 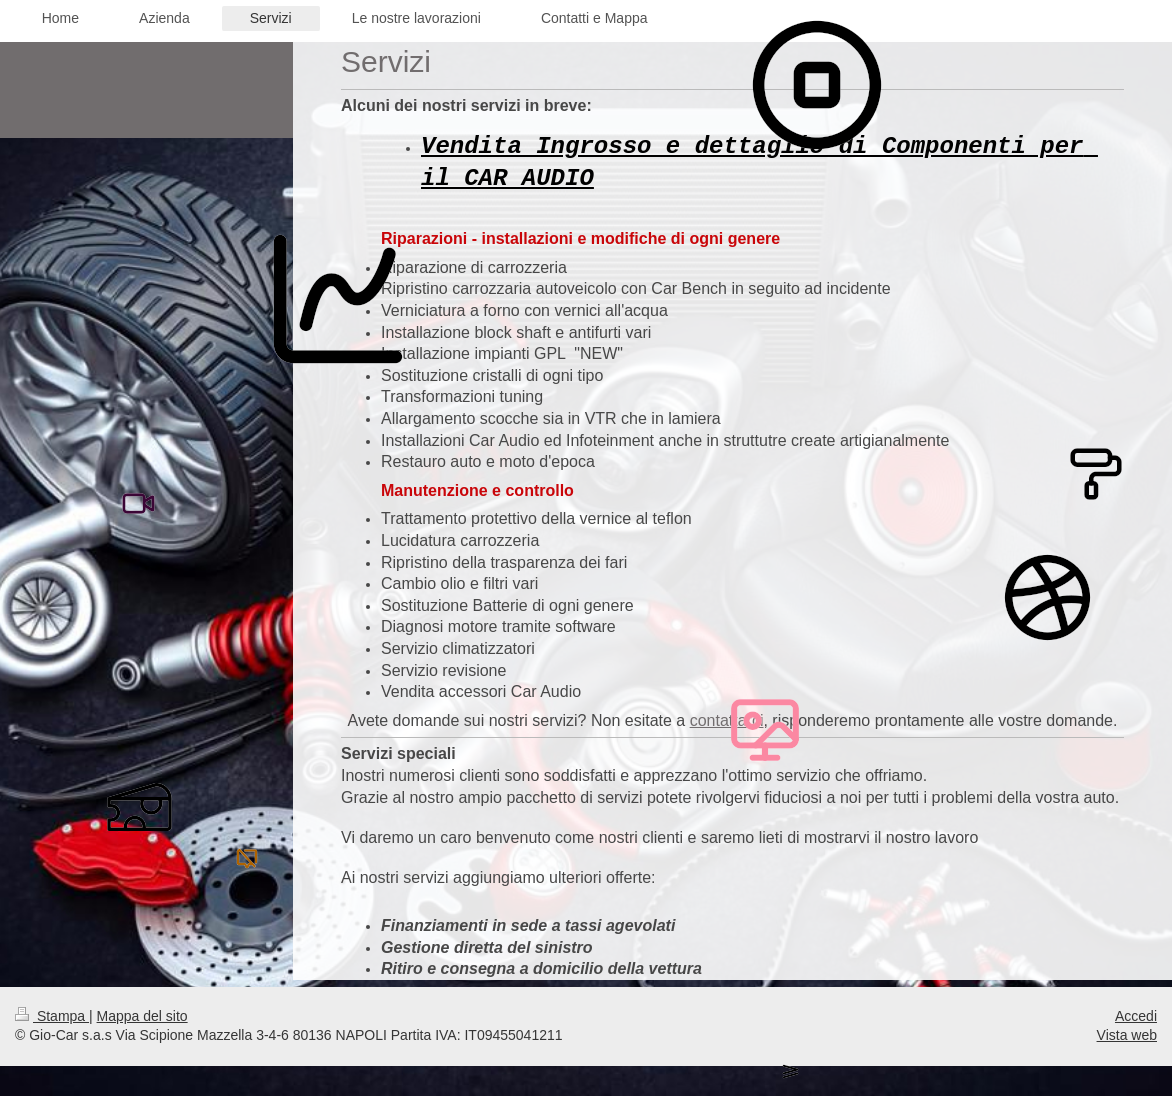 I want to click on open dribbble profile or portfolio, so click(x=1047, y=597).